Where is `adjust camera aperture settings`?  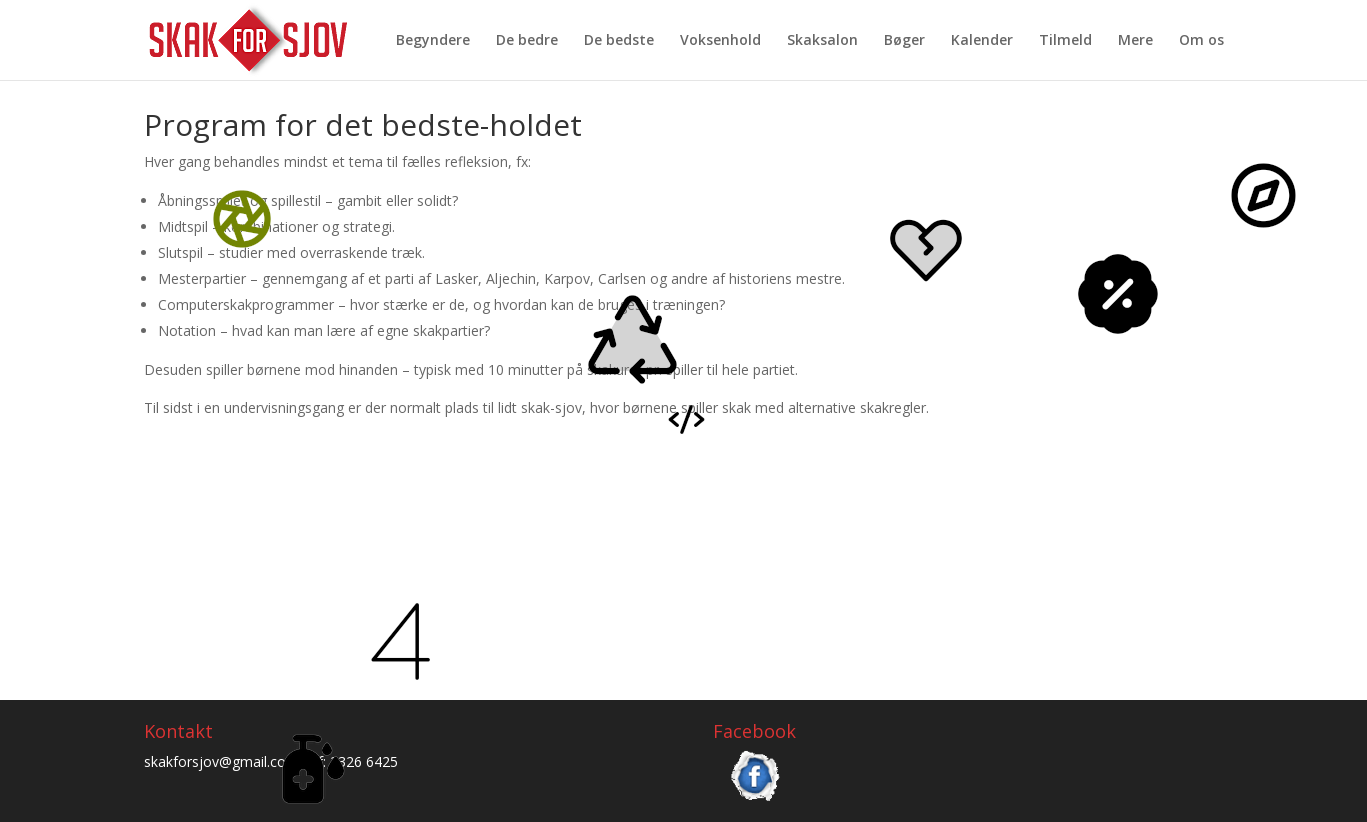
adjust camera aperture settings is located at coordinates (242, 219).